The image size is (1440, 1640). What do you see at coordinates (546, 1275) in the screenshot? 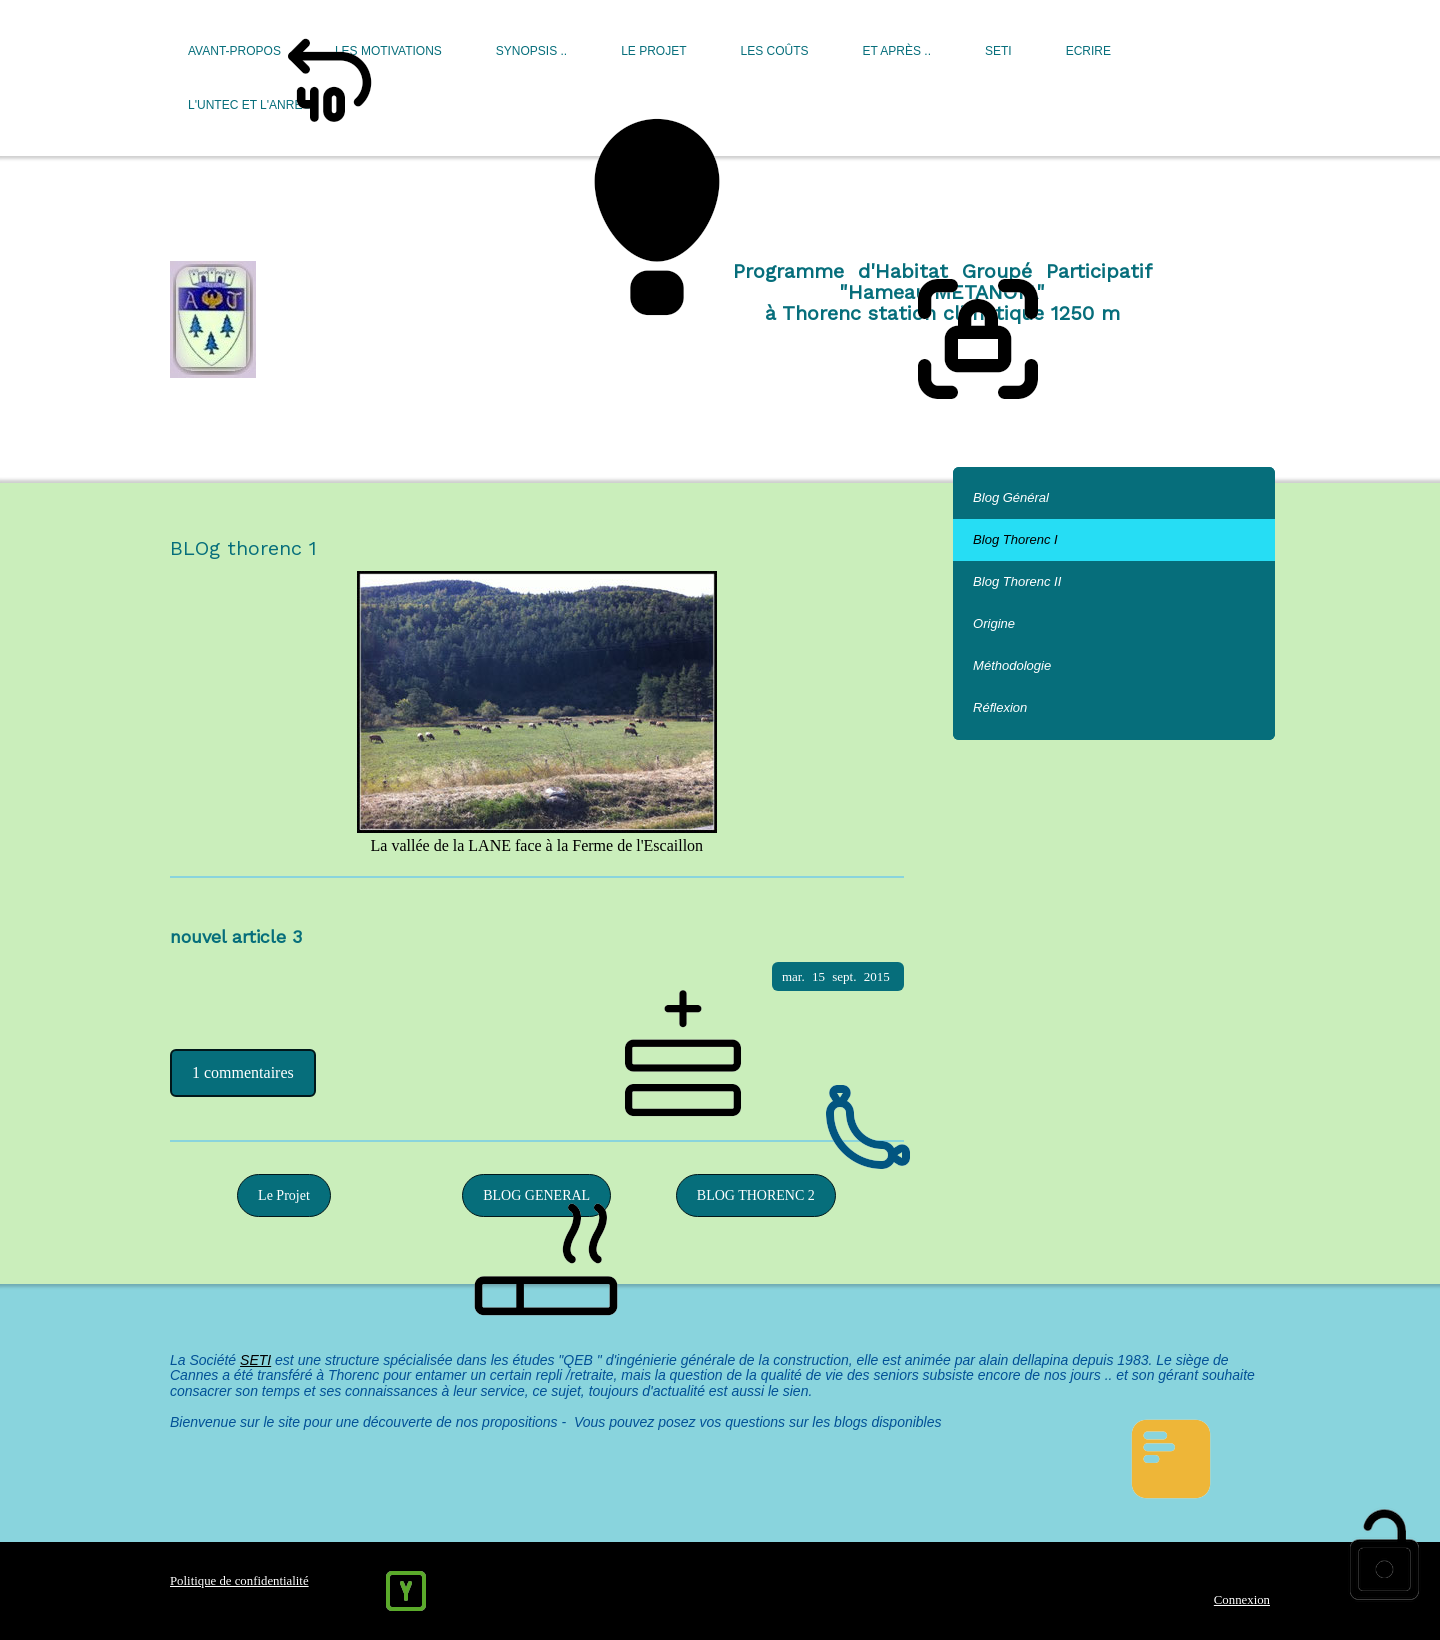
I see `indicates a designated smoking area` at bounding box center [546, 1275].